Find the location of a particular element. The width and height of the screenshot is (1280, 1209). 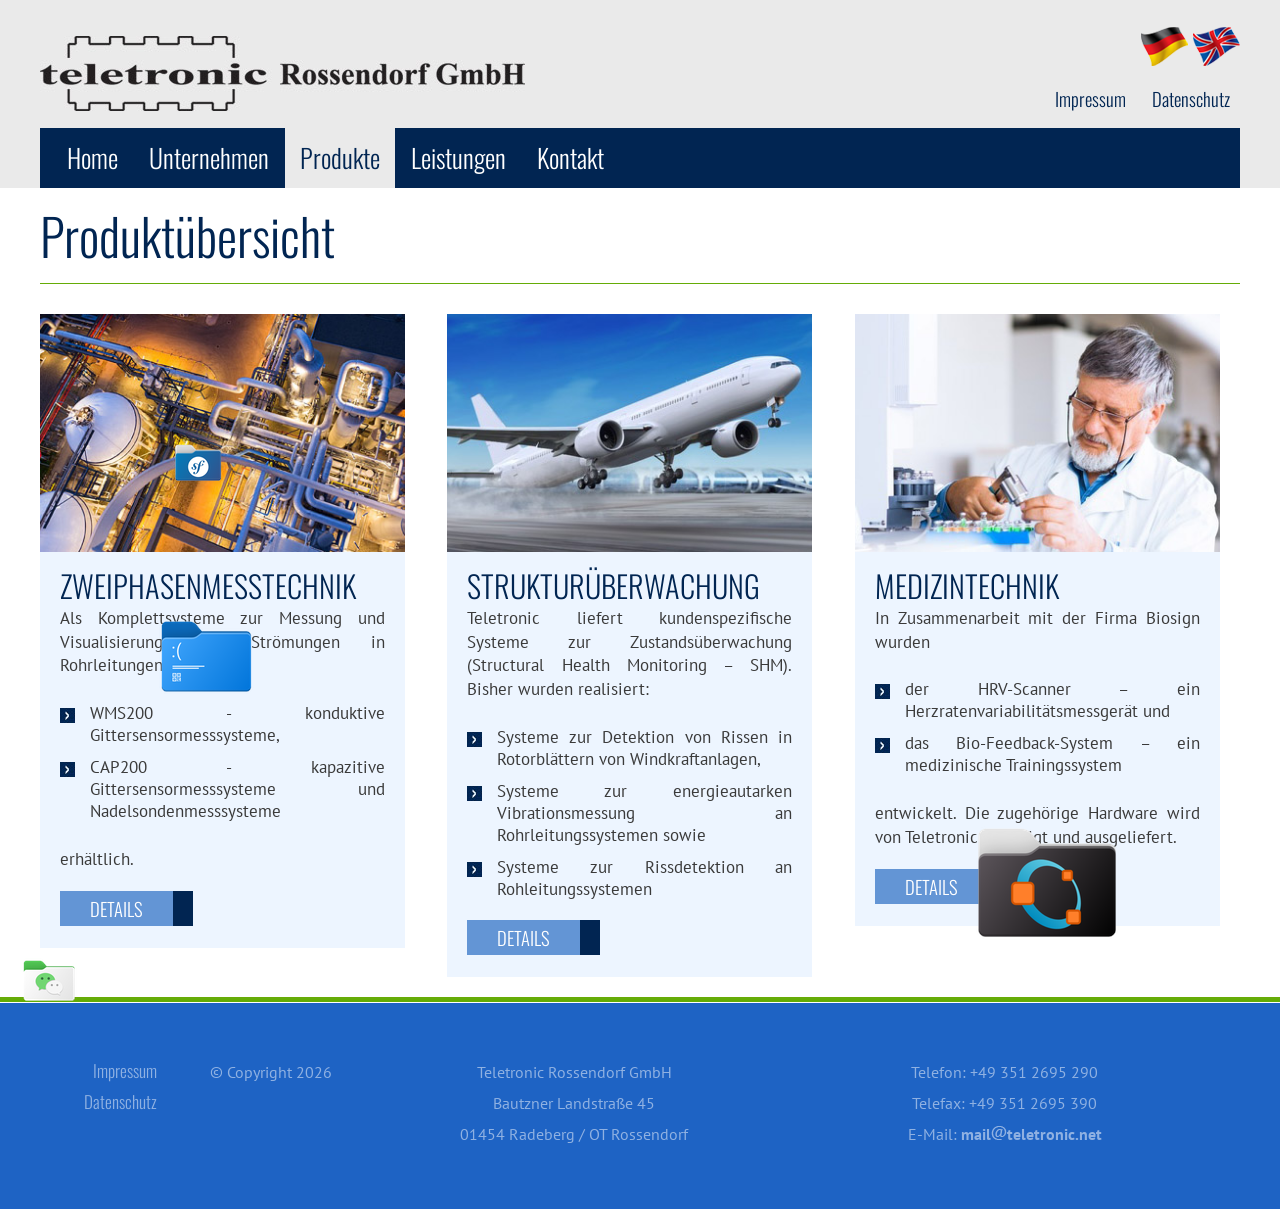

open wechat files folder is located at coordinates (49, 982).